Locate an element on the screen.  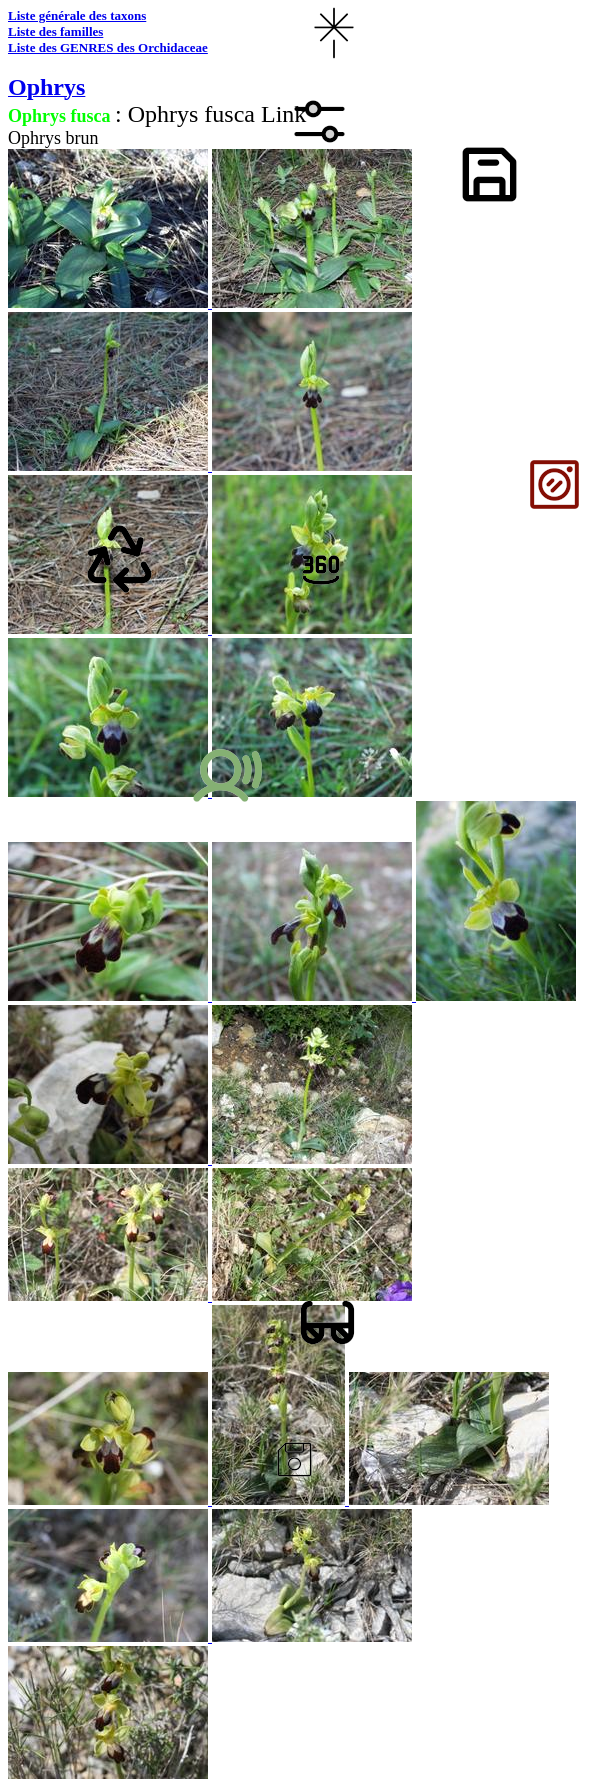
save current file or document is located at coordinates (489, 174).